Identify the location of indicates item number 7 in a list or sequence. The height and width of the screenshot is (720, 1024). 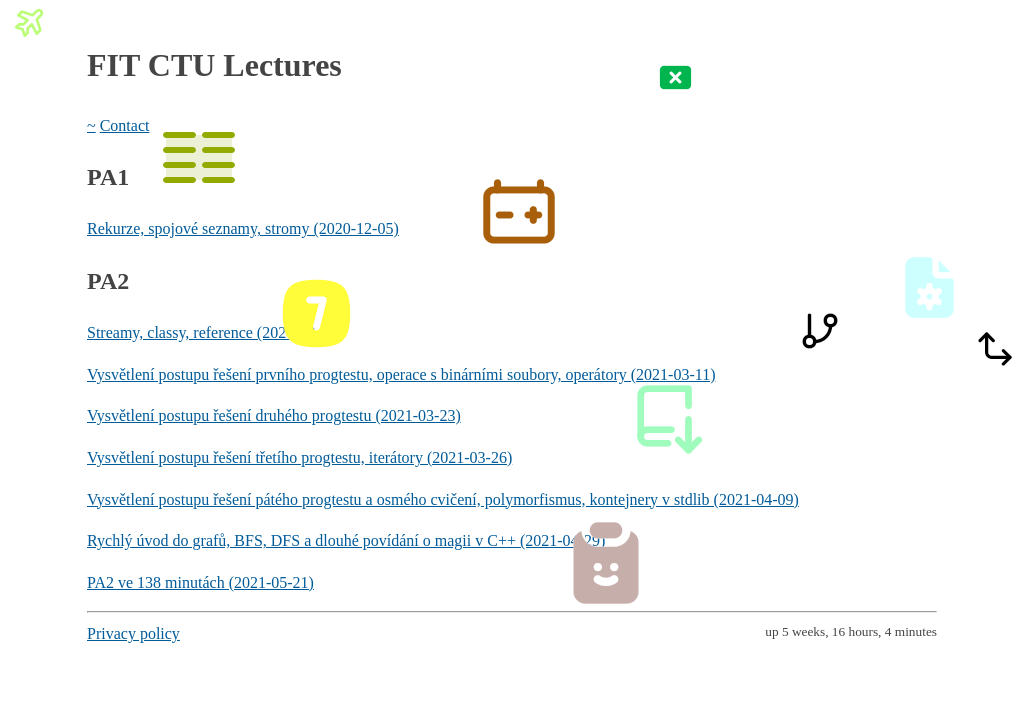
(316, 313).